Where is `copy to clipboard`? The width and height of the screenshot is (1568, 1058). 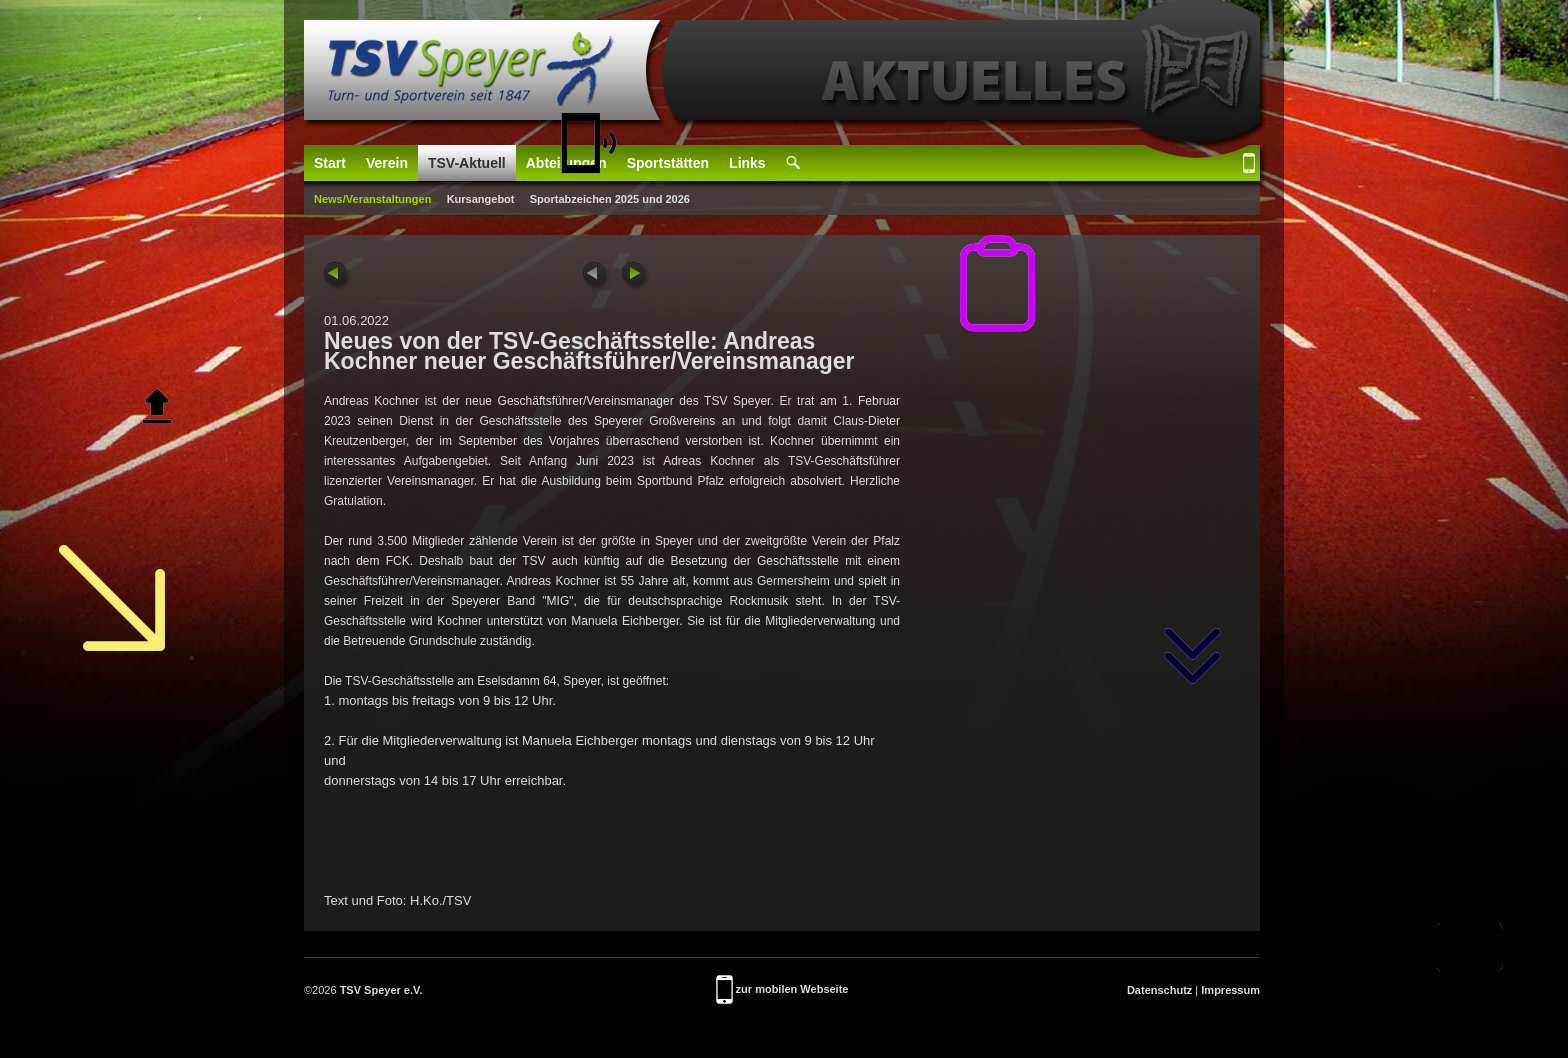
copy to clipboard is located at coordinates (997, 283).